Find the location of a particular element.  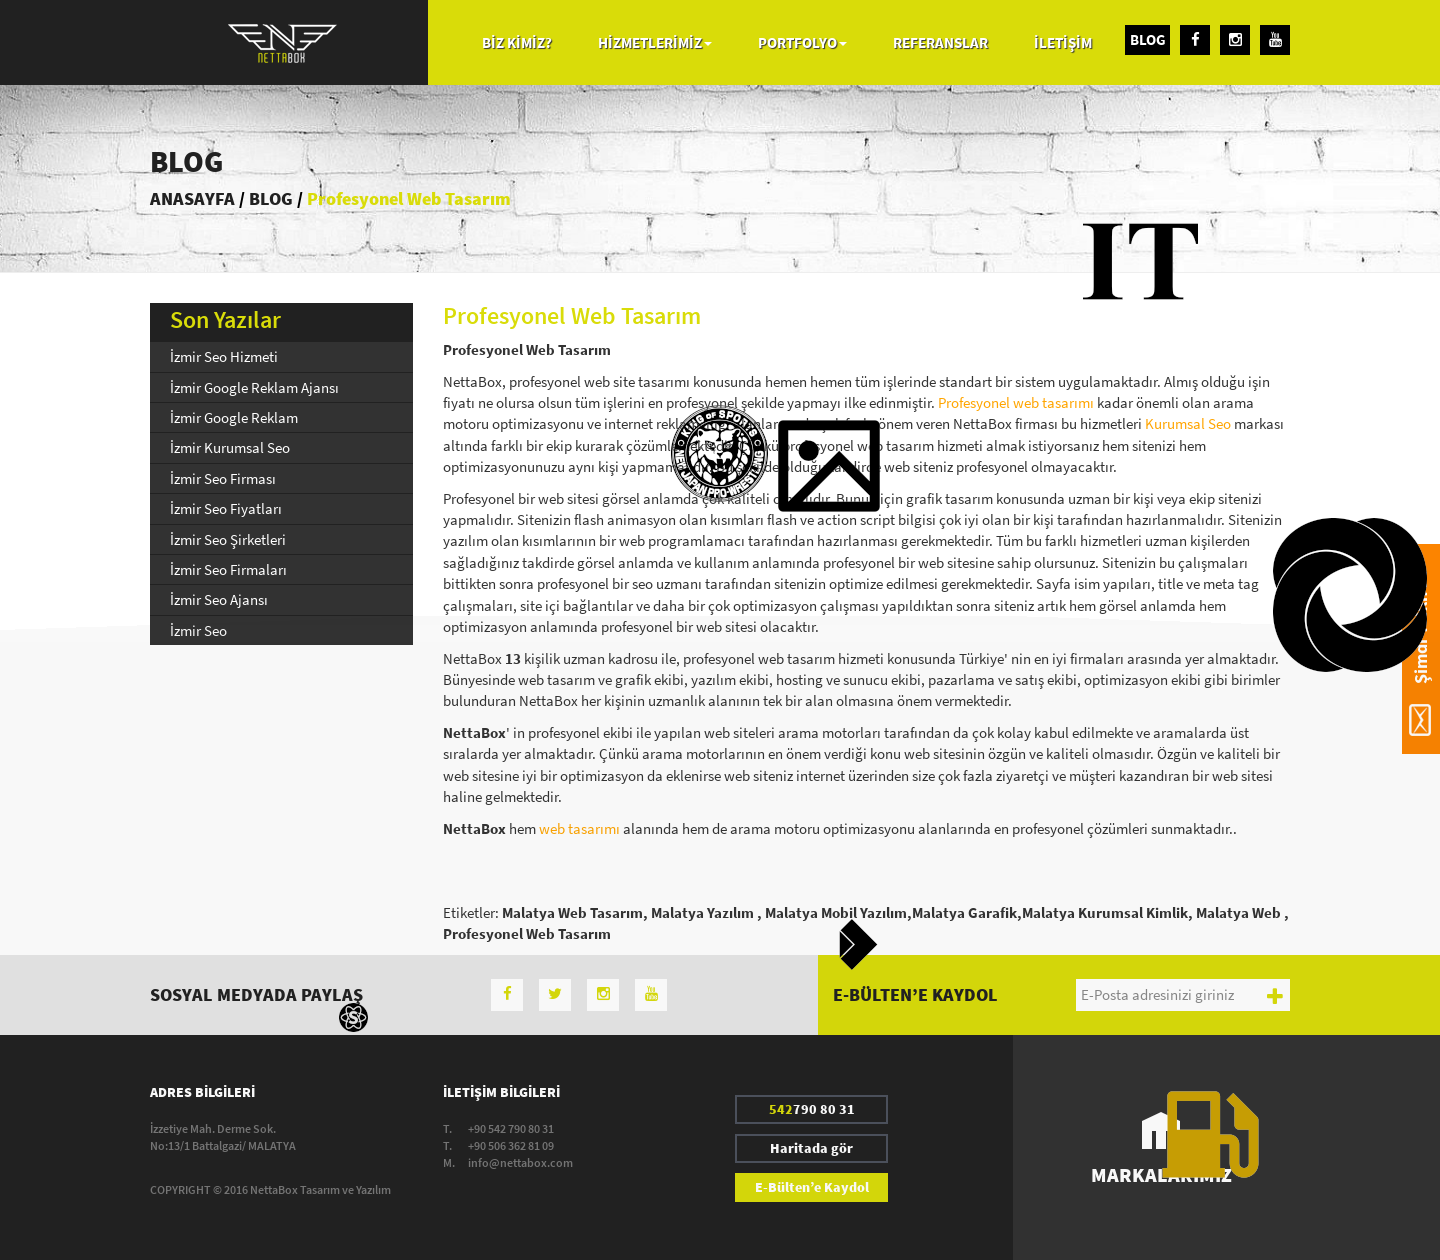

semantic ui react library logo is located at coordinates (353, 1017).